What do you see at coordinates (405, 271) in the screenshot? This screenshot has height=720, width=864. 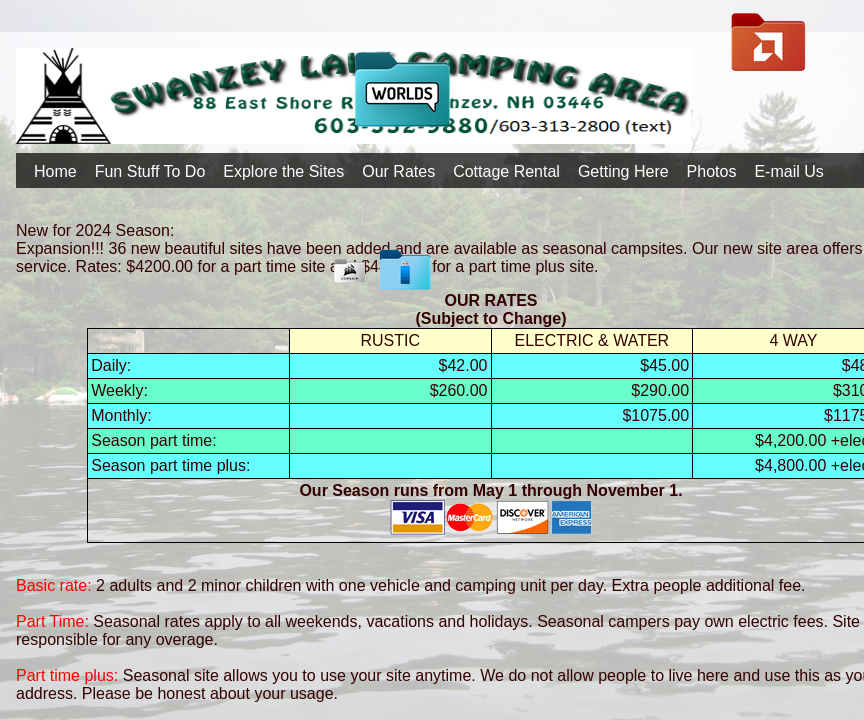 I see `open folder containing USB drive files` at bounding box center [405, 271].